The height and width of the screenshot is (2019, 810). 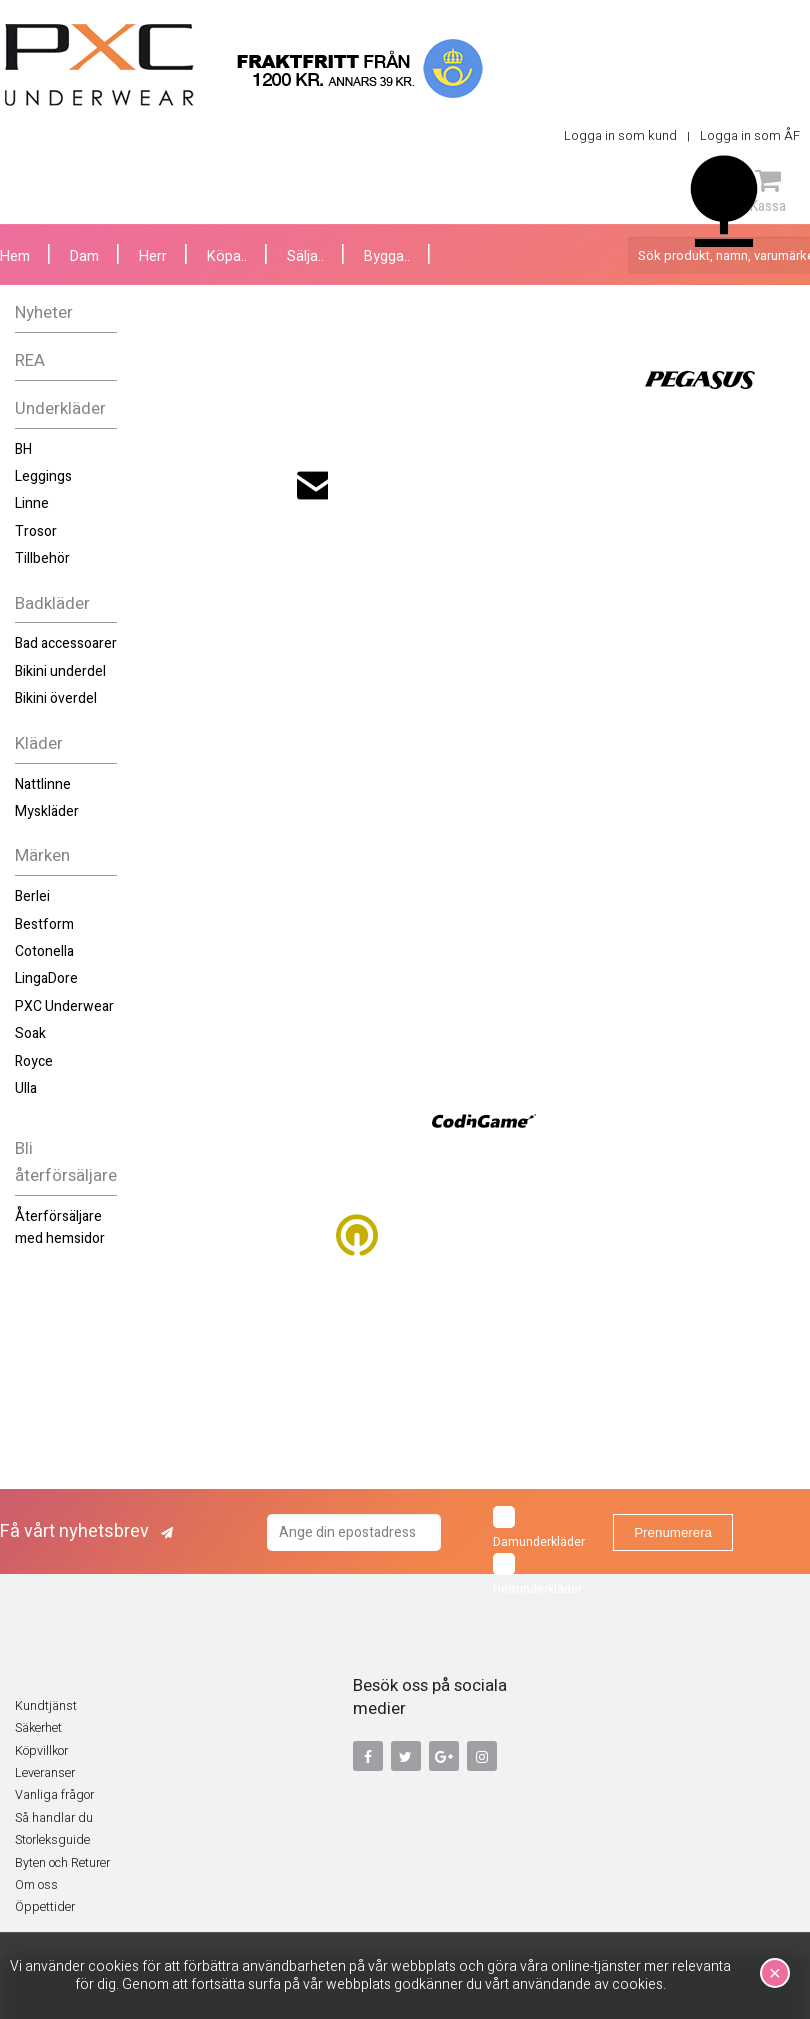 I want to click on mailbox.org email service logo, so click(x=312, y=485).